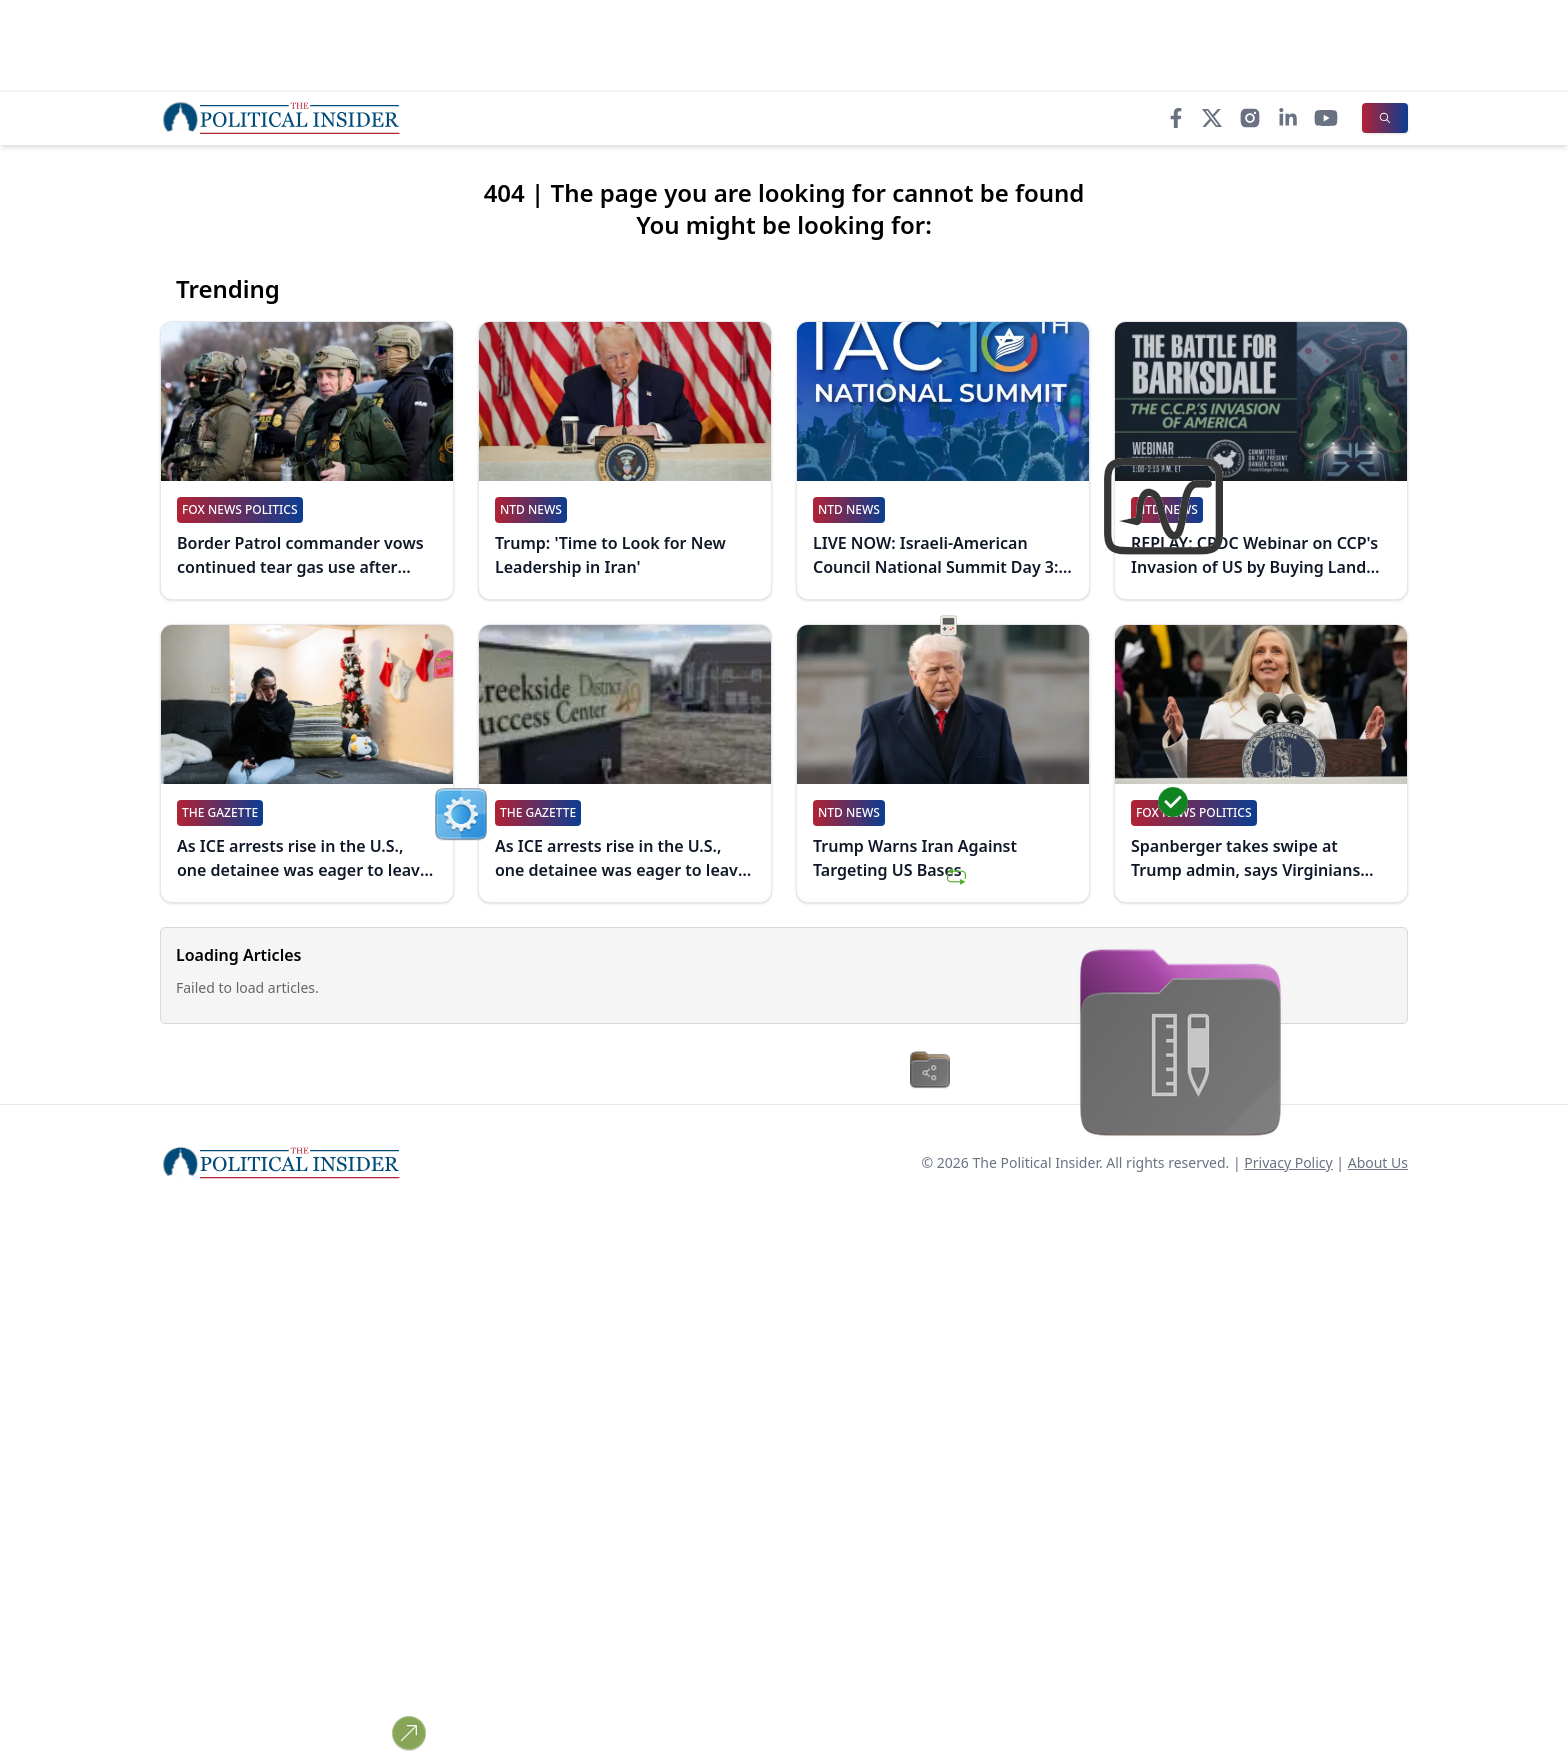 Image resolution: width=1568 pixels, height=1762 pixels. Describe the element at coordinates (948, 625) in the screenshot. I see `open the games application` at that location.